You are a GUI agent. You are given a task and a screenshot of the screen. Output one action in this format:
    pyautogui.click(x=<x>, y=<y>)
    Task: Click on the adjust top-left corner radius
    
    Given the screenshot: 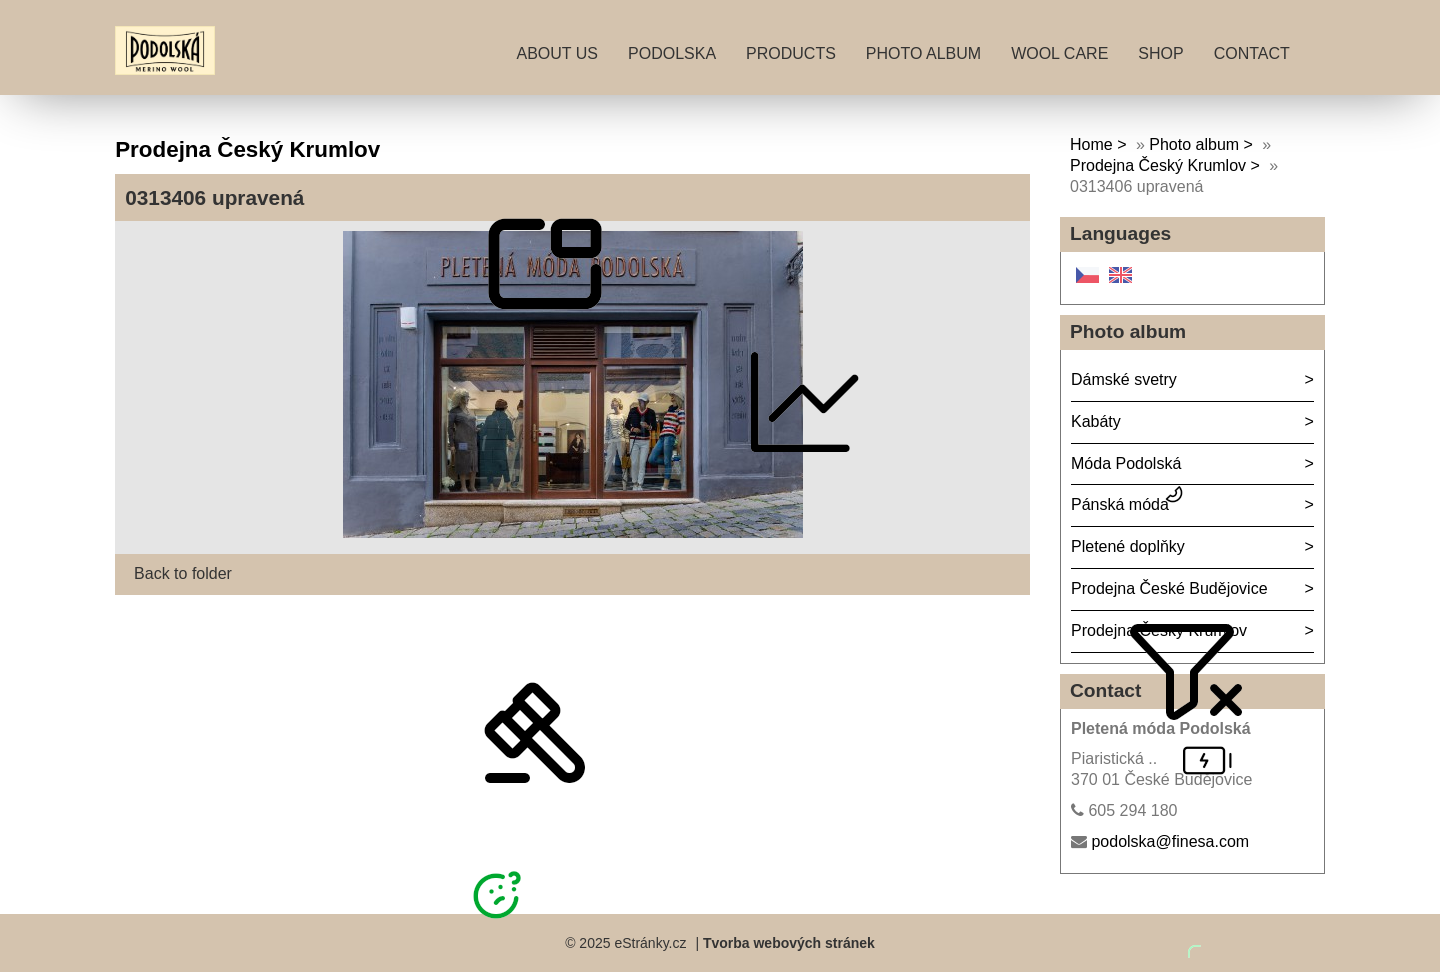 What is the action you would take?
    pyautogui.click(x=1194, y=951)
    